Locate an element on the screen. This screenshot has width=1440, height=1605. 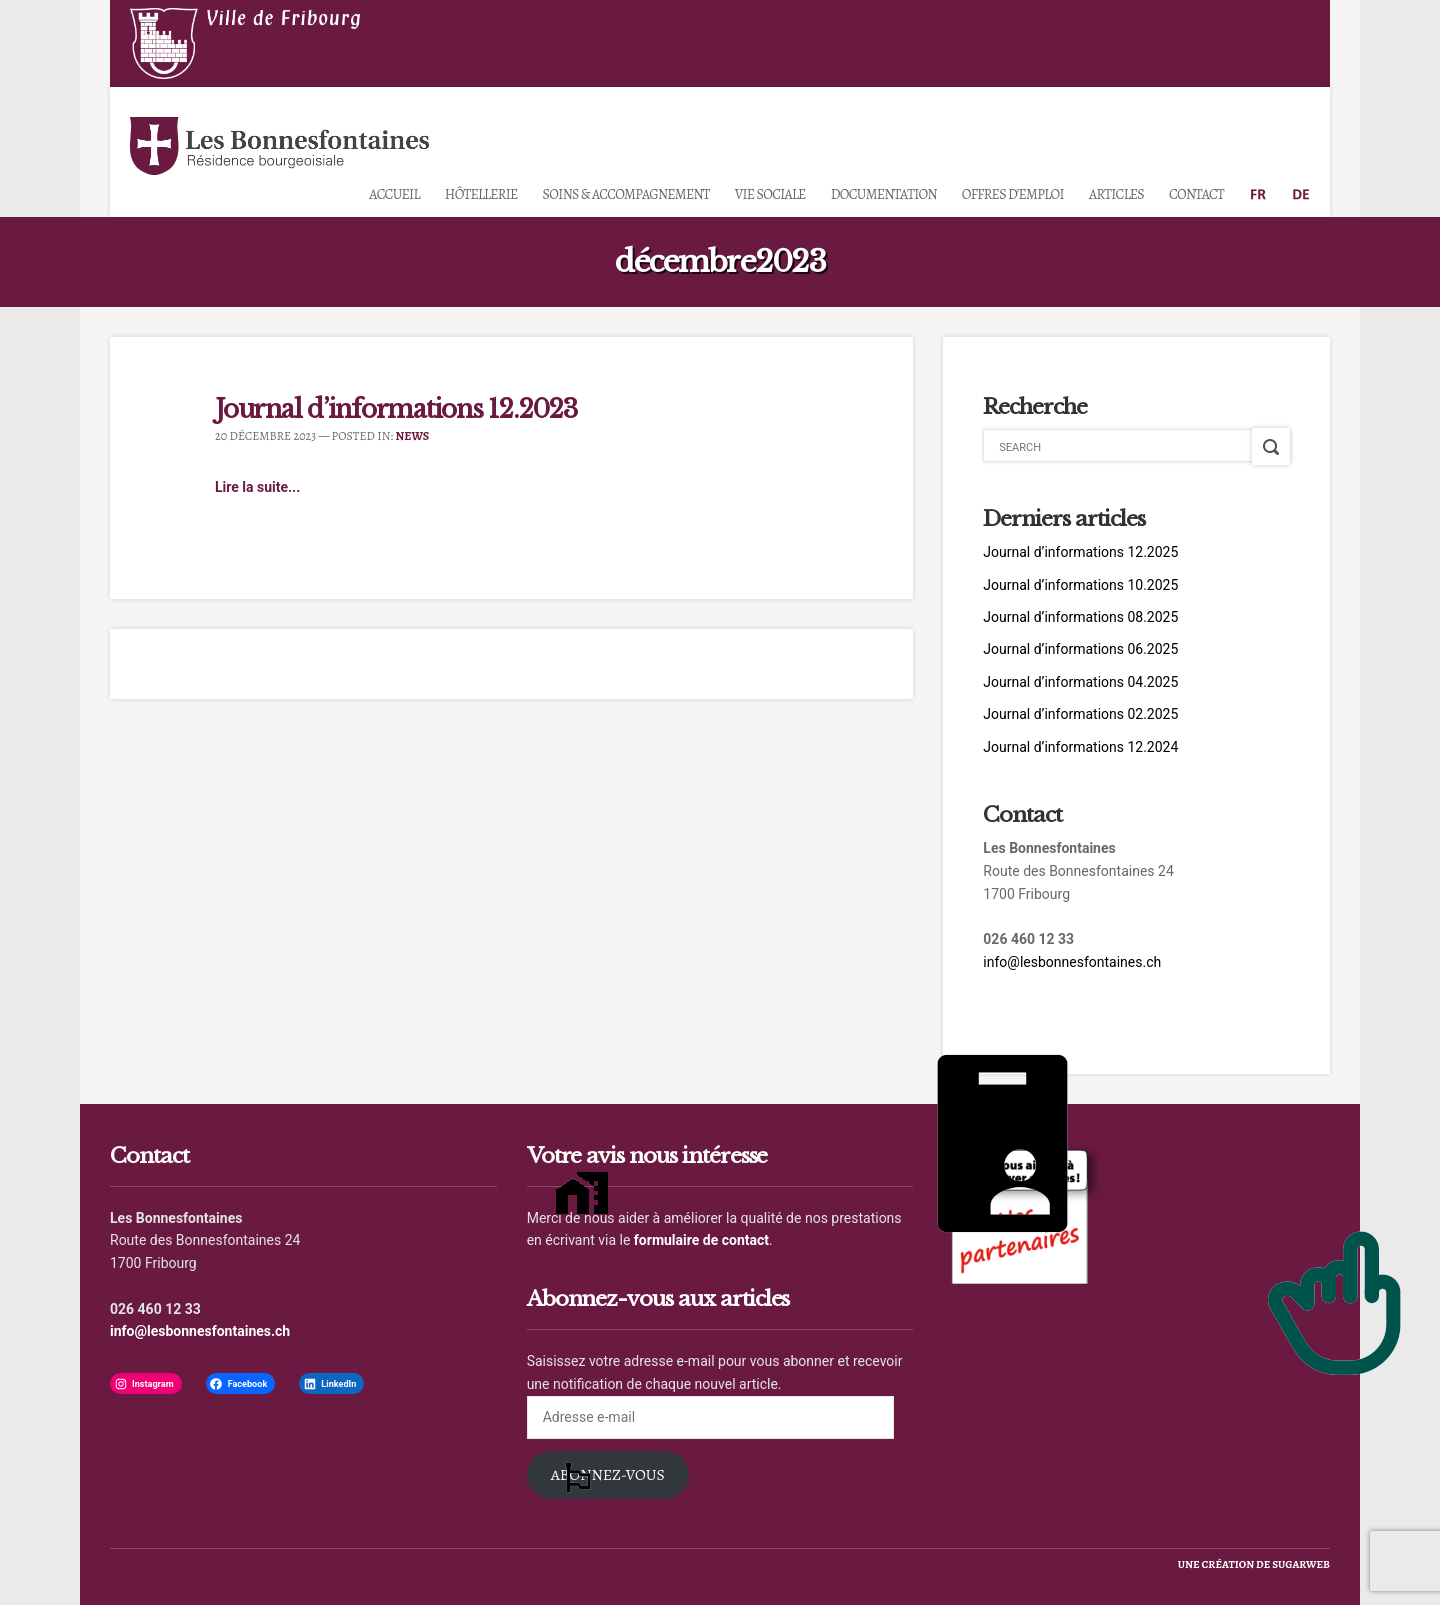
view your profile or identification details is located at coordinates (1002, 1143).